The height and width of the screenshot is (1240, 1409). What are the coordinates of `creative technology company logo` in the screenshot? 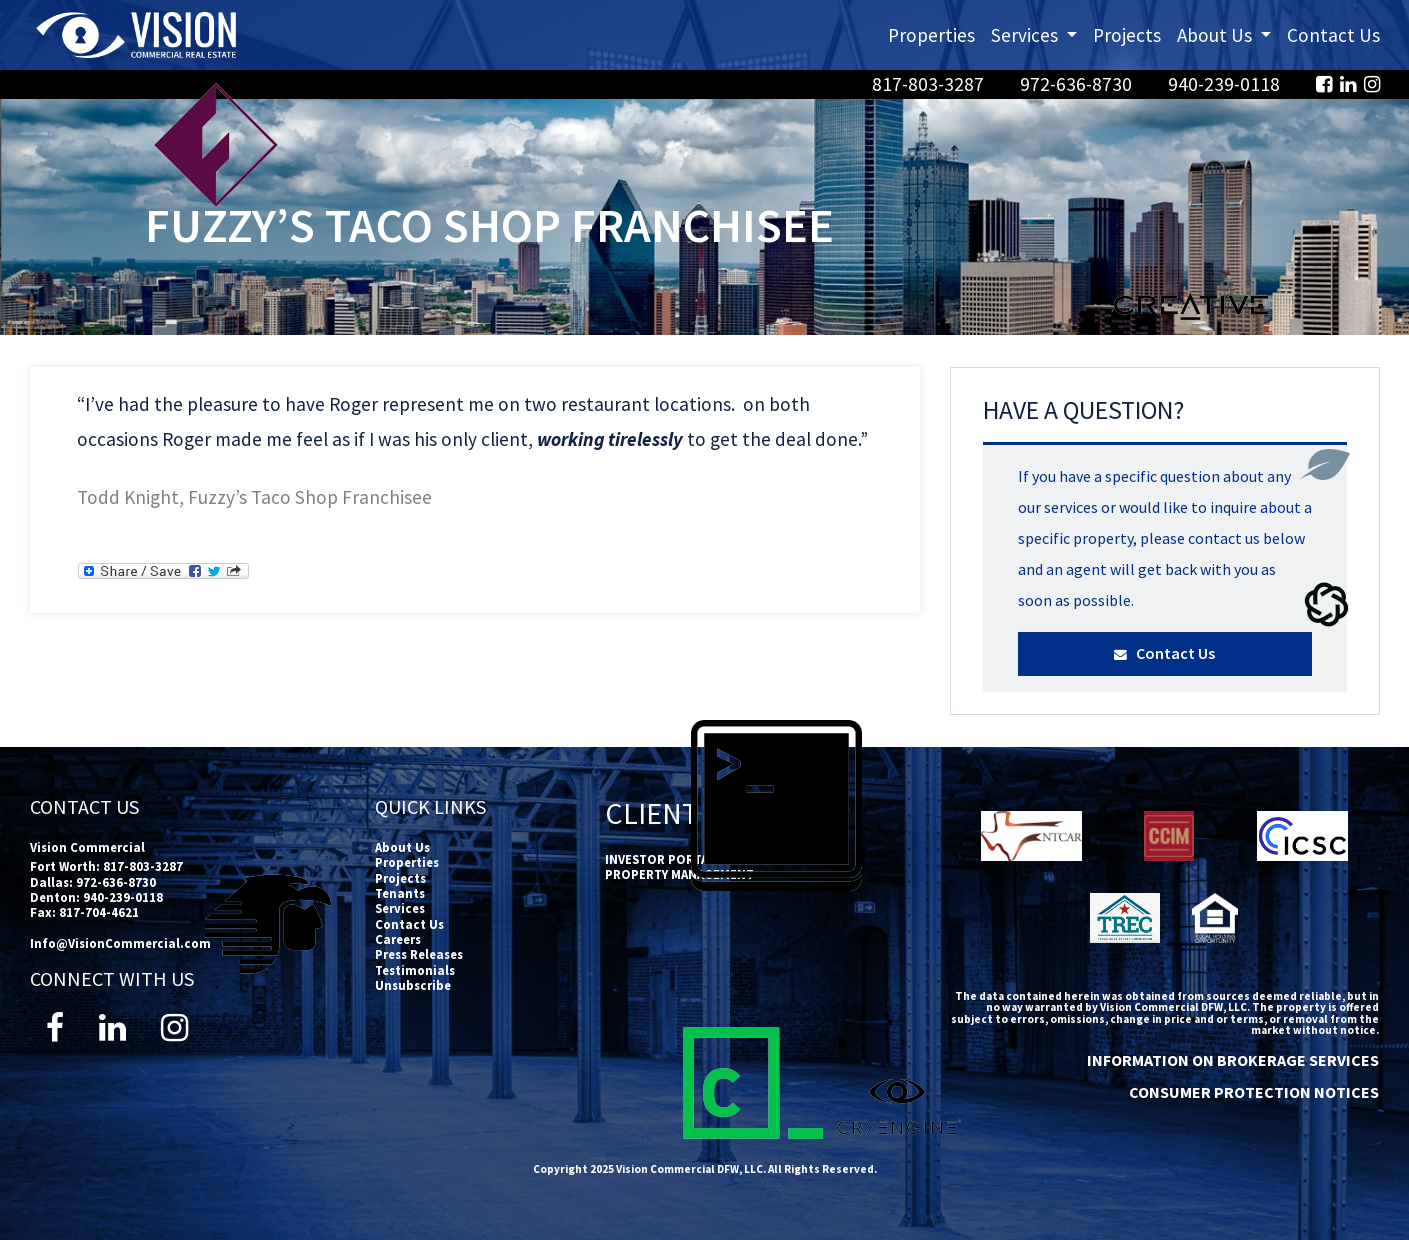 It's located at (1191, 306).